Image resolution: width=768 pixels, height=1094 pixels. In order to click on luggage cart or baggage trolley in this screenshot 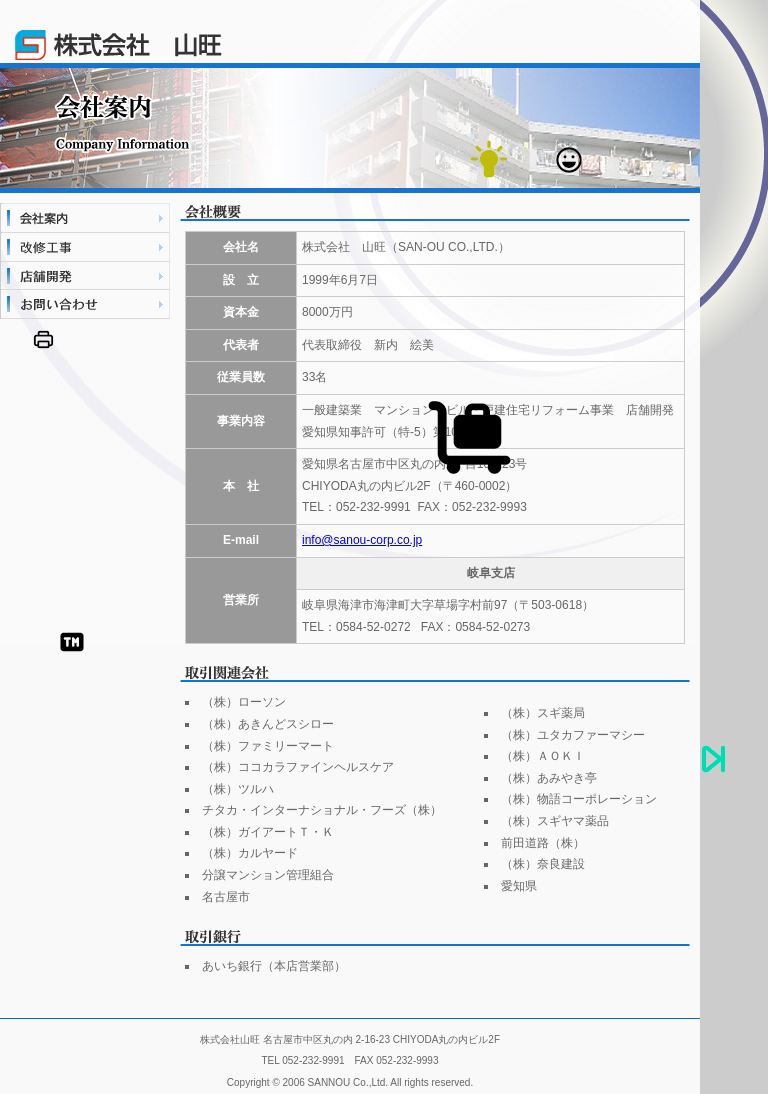, I will do `click(469, 437)`.